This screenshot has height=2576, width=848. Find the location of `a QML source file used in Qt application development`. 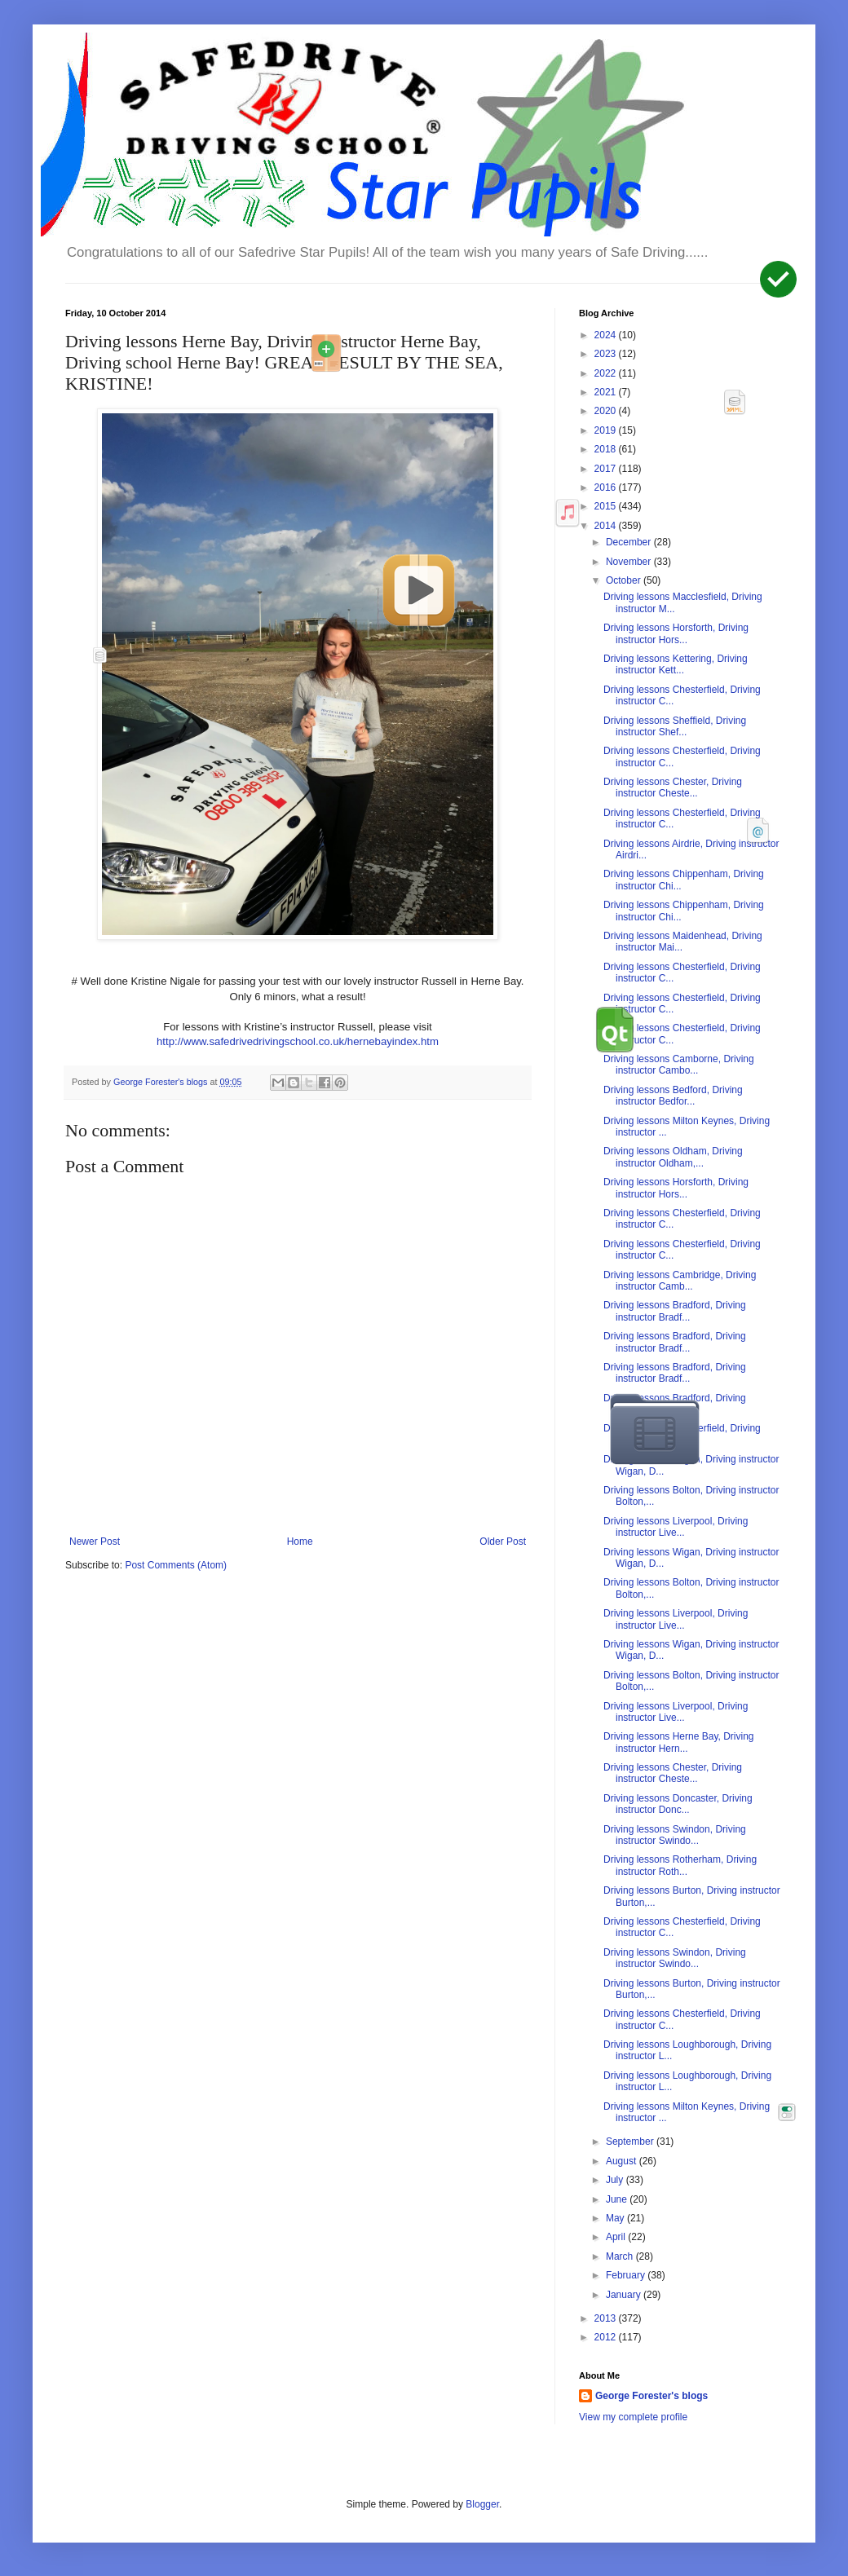

a QML source file used in Qt application development is located at coordinates (615, 1030).